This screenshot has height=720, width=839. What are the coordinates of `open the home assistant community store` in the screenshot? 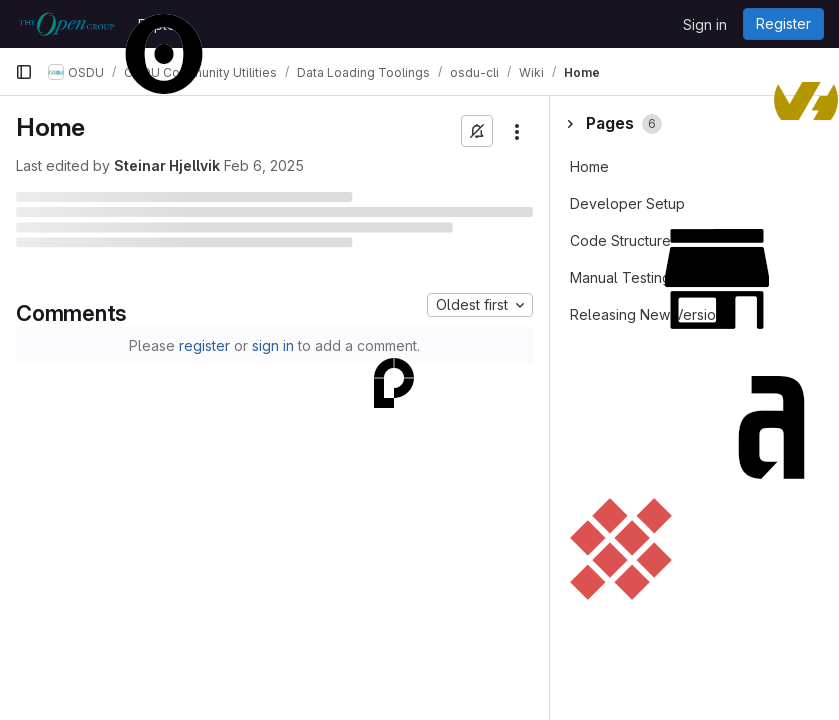 It's located at (717, 279).